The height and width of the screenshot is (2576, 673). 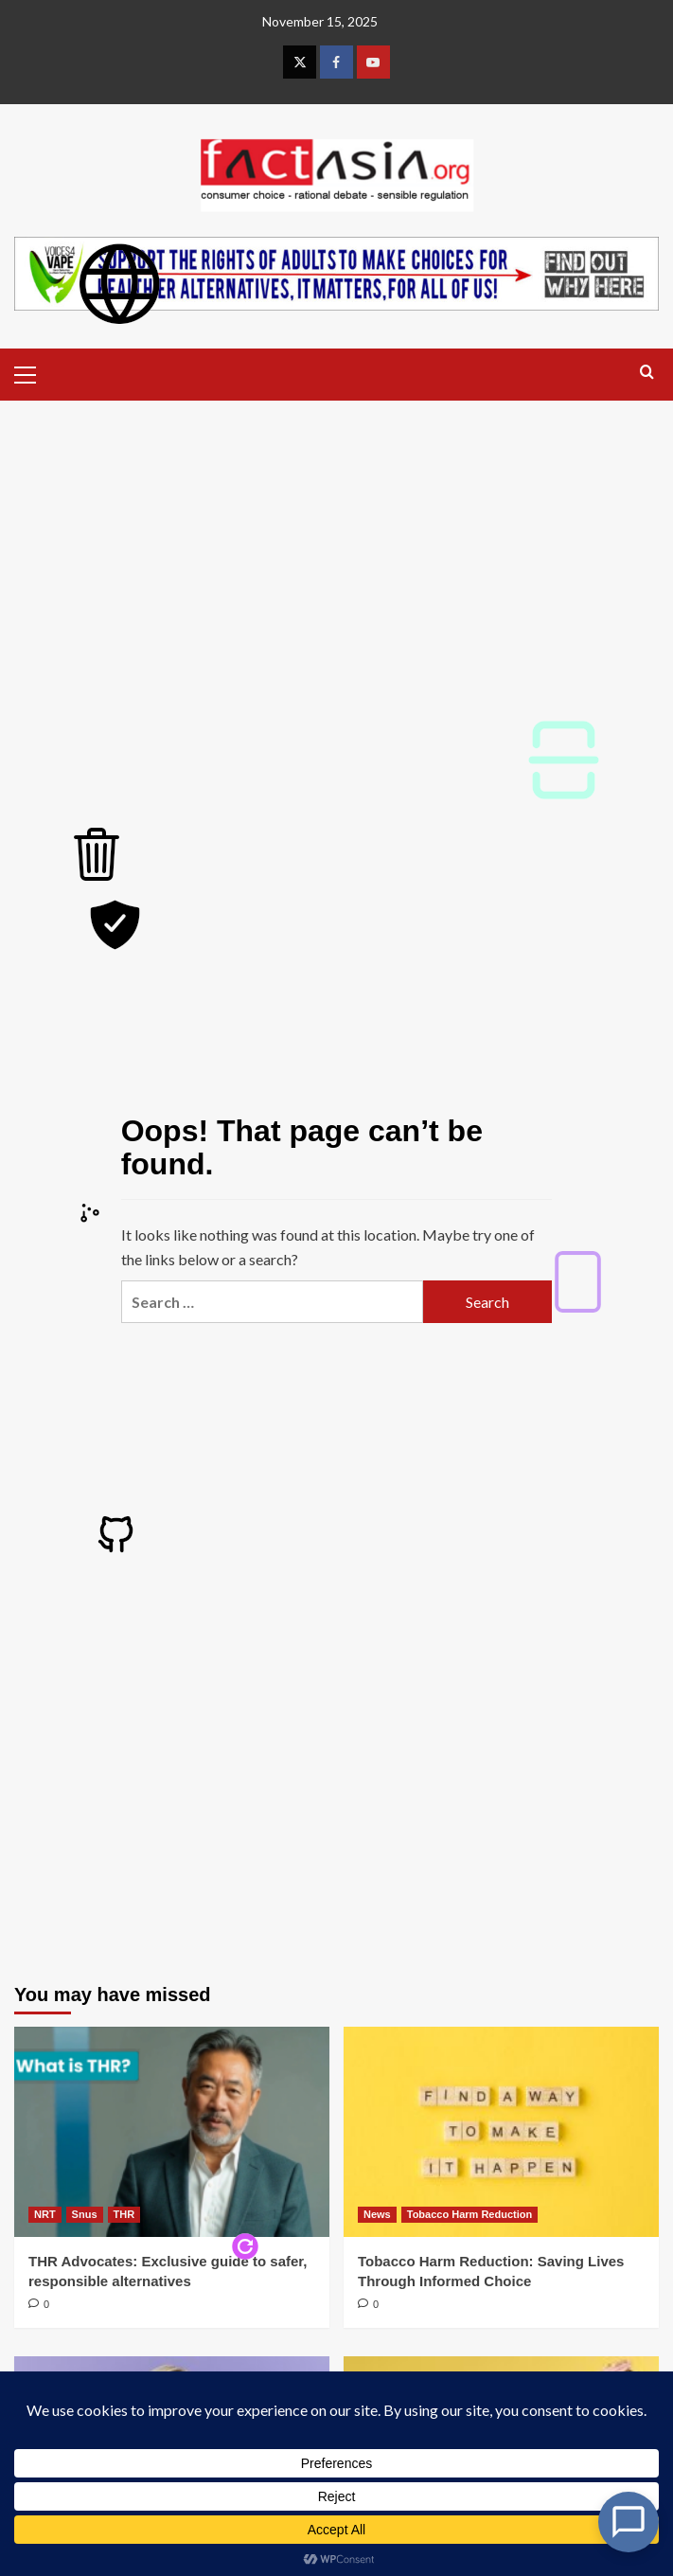 I want to click on access global or web-related settings, so click(x=116, y=287).